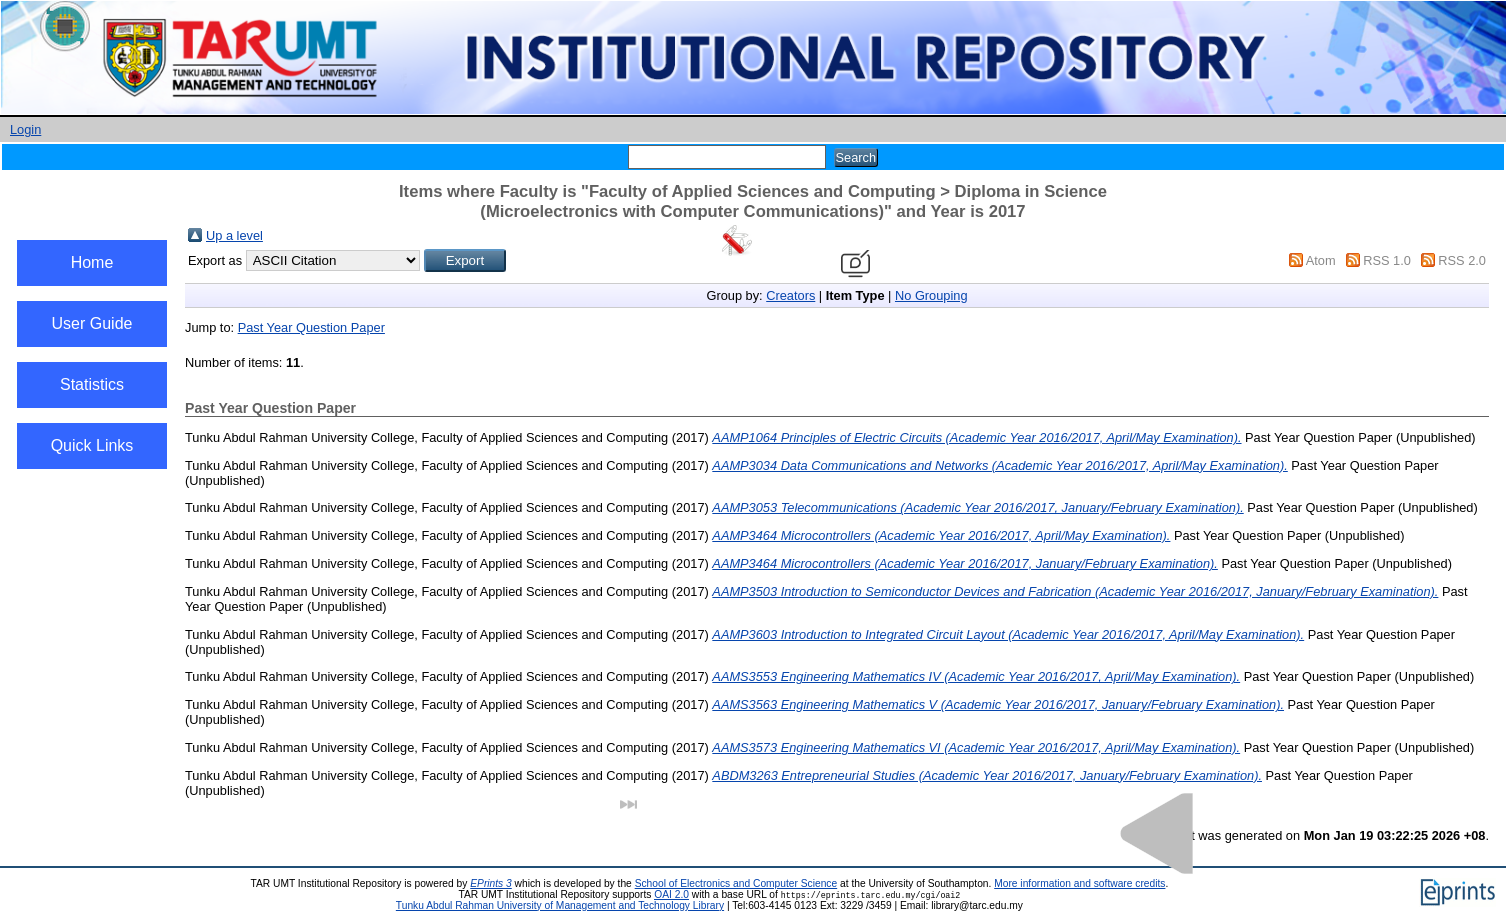 This screenshot has width=1506, height=911. Describe the element at coordinates (855, 264) in the screenshot. I see `customize display and theme settings` at that location.